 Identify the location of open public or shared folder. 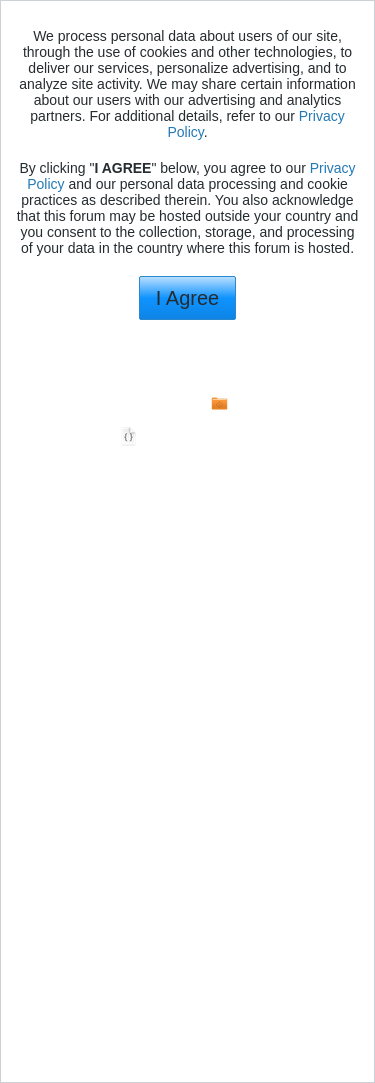
(219, 403).